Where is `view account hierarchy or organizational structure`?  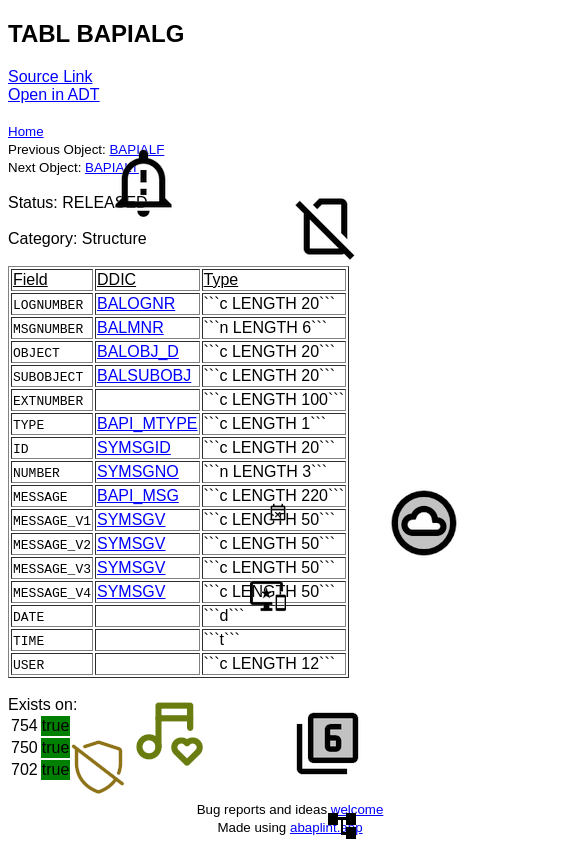 view account hierarchy or organizational structure is located at coordinates (342, 826).